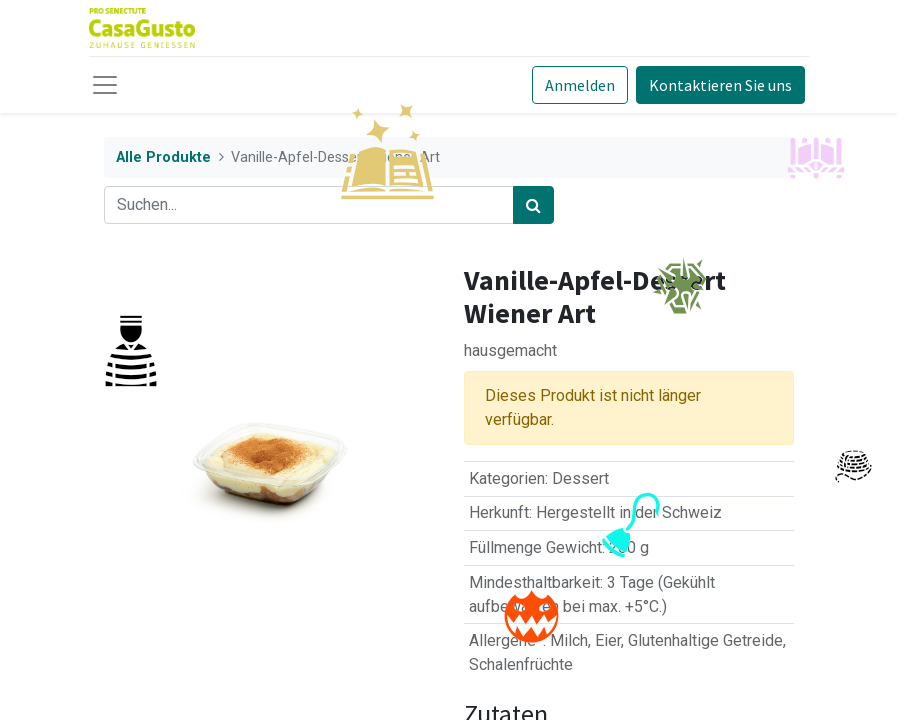  I want to click on open your spell book or magic abilities, so click(387, 151).